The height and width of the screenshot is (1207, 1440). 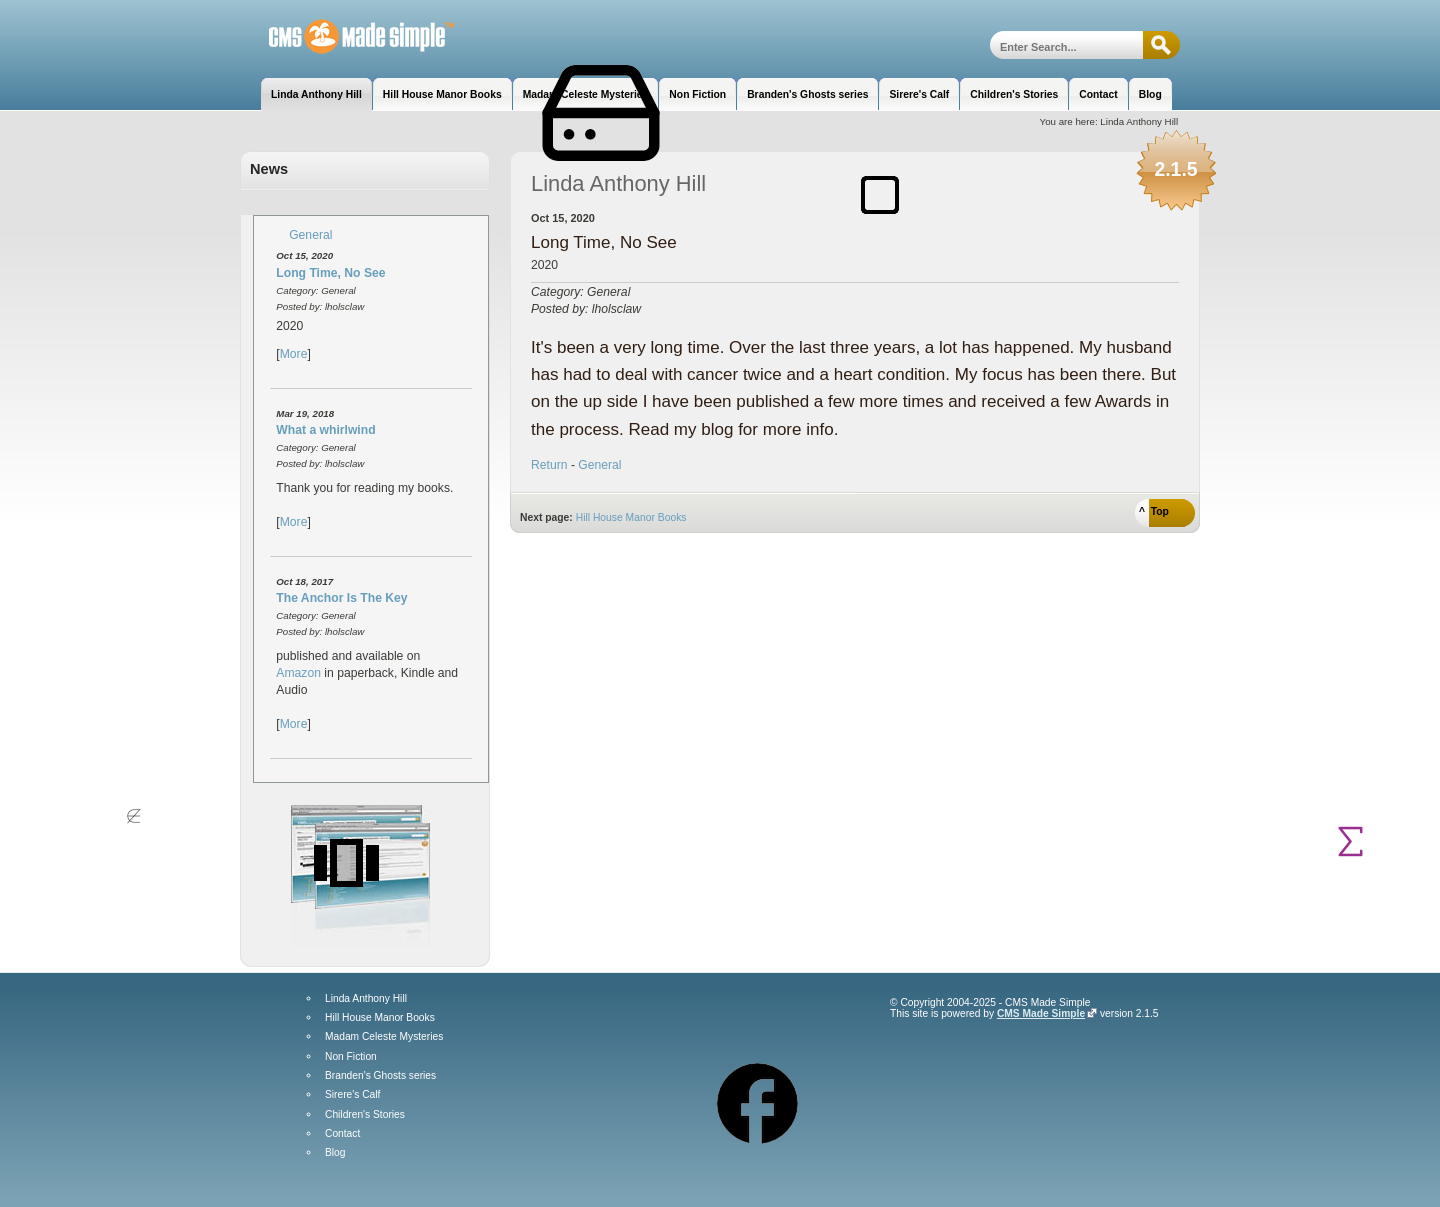 What do you see at coordinates (601, 113) in the screenshot?
I see `access local storage or hard drive` at bounding box center [601, 113].